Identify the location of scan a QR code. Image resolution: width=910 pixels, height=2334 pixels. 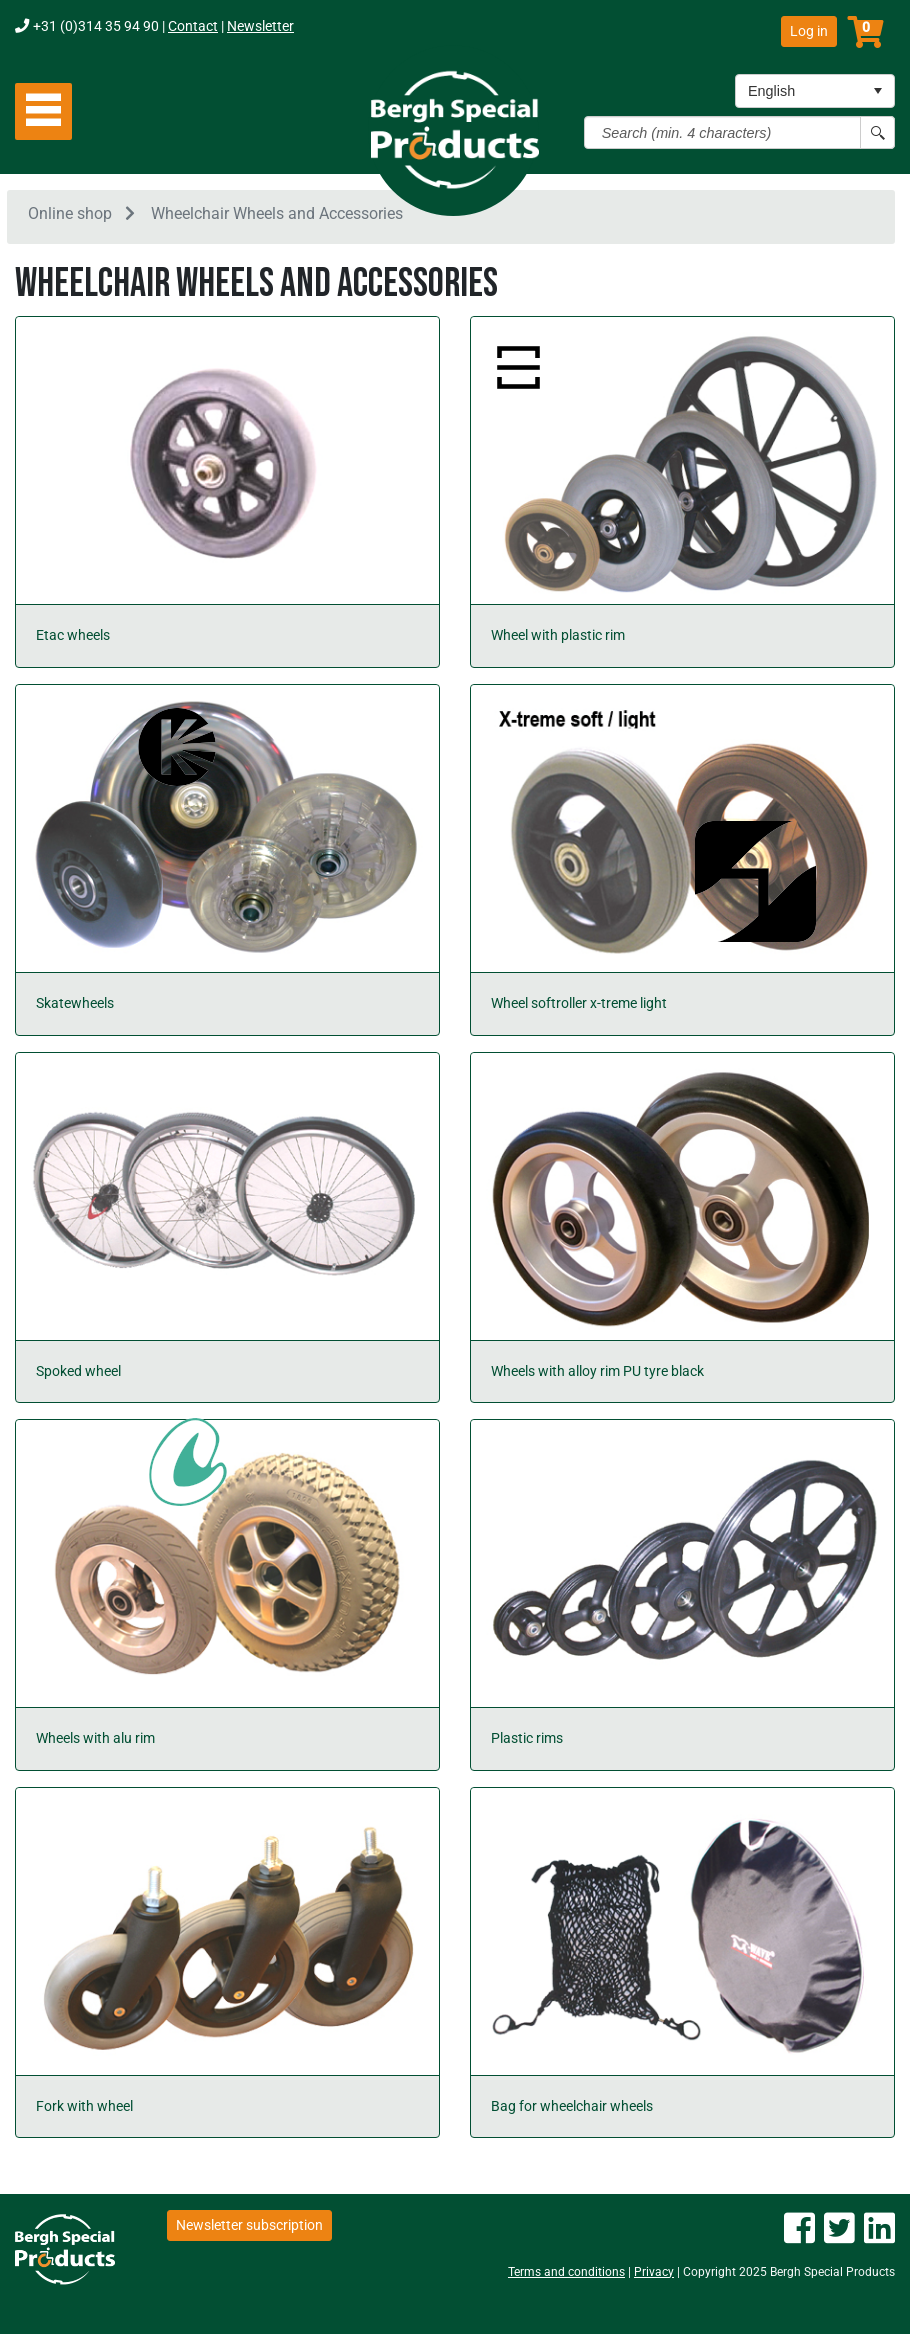
(518, 367).